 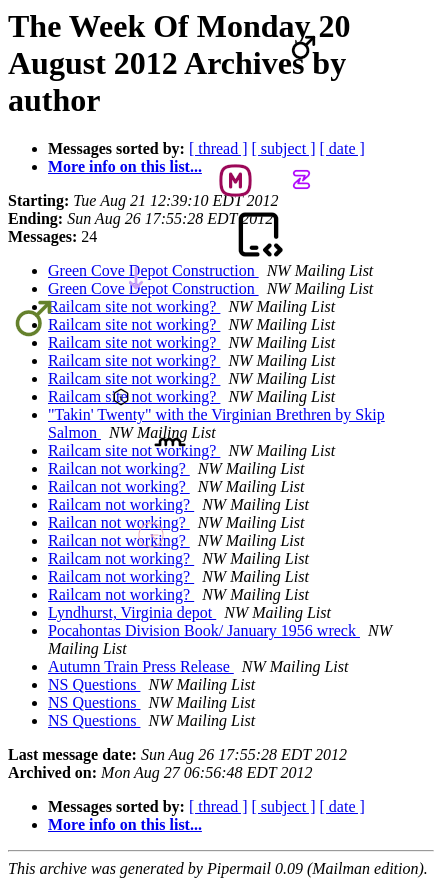 What do you see at coordinates (170, 442) in the screenshot?
I see `represents an inductor component in a circuit diagram` at bounding box center [170, 442].